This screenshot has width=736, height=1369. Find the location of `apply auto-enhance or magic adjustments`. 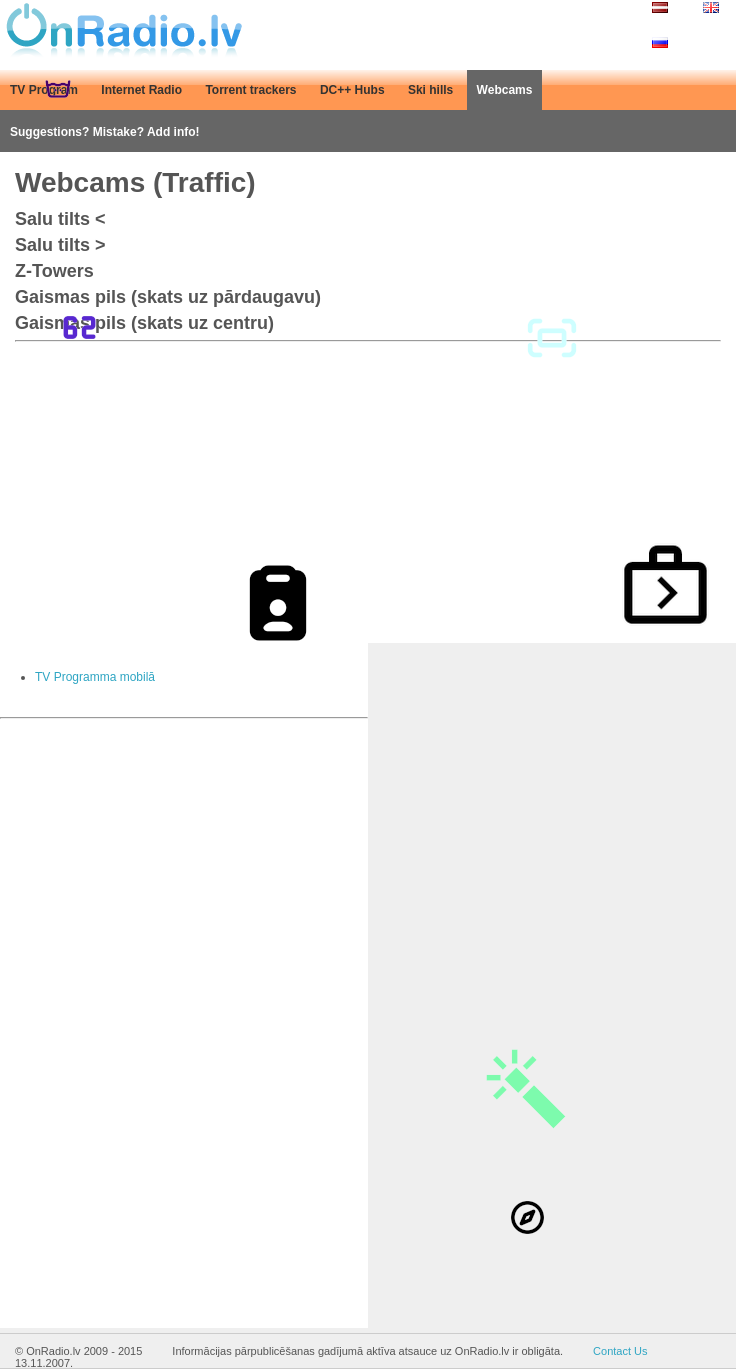

apply auto-enhance or magic adjustments is located at coordinates (526, 1089).